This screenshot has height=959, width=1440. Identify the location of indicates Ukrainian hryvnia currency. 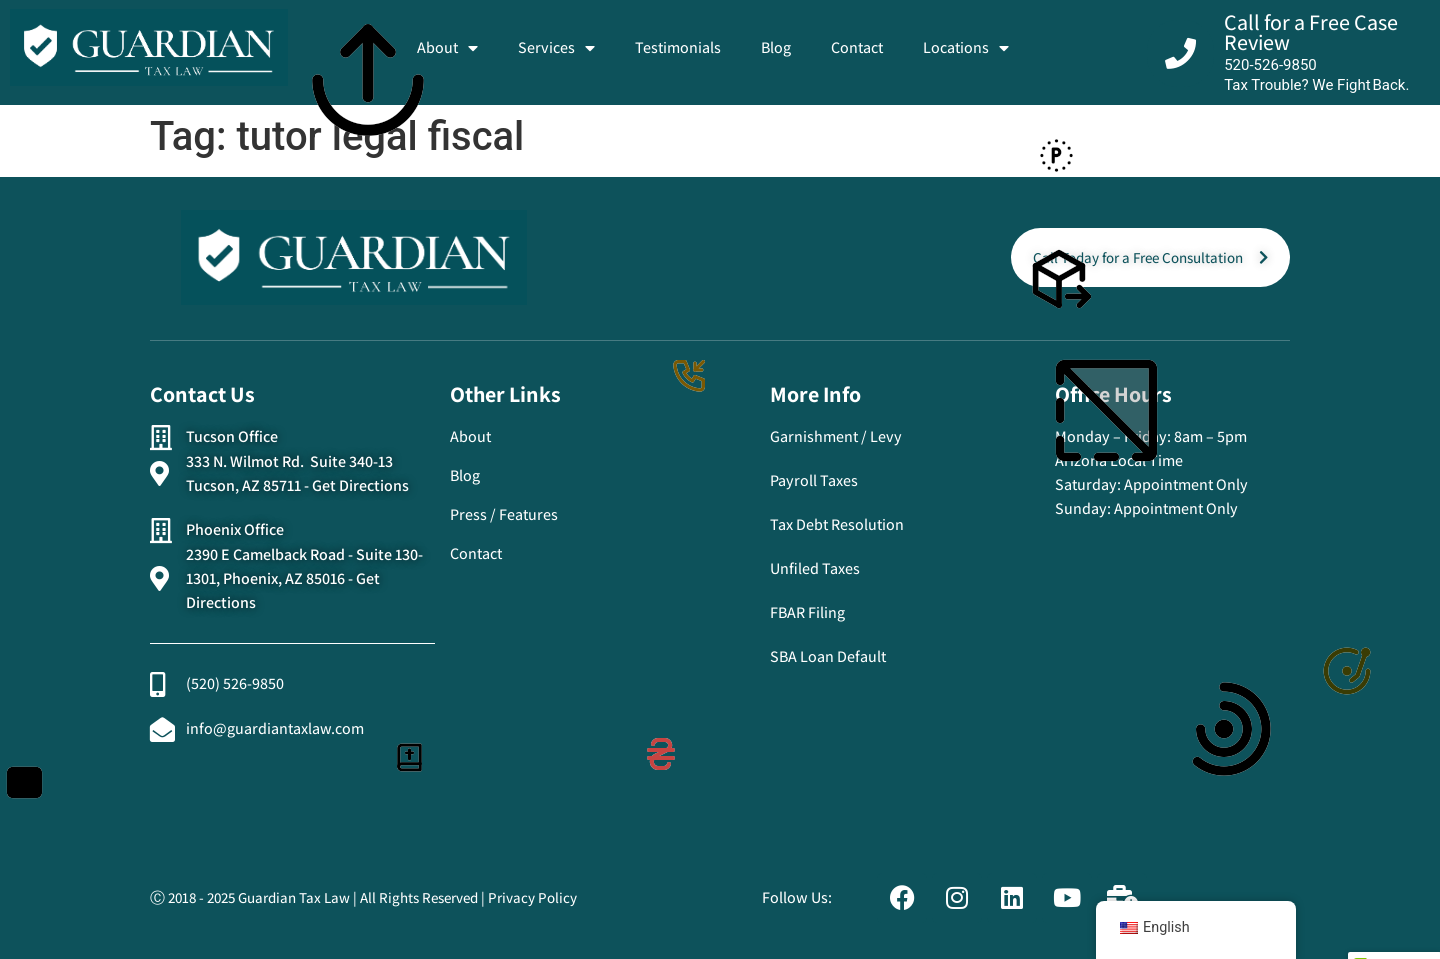
(661, 754).